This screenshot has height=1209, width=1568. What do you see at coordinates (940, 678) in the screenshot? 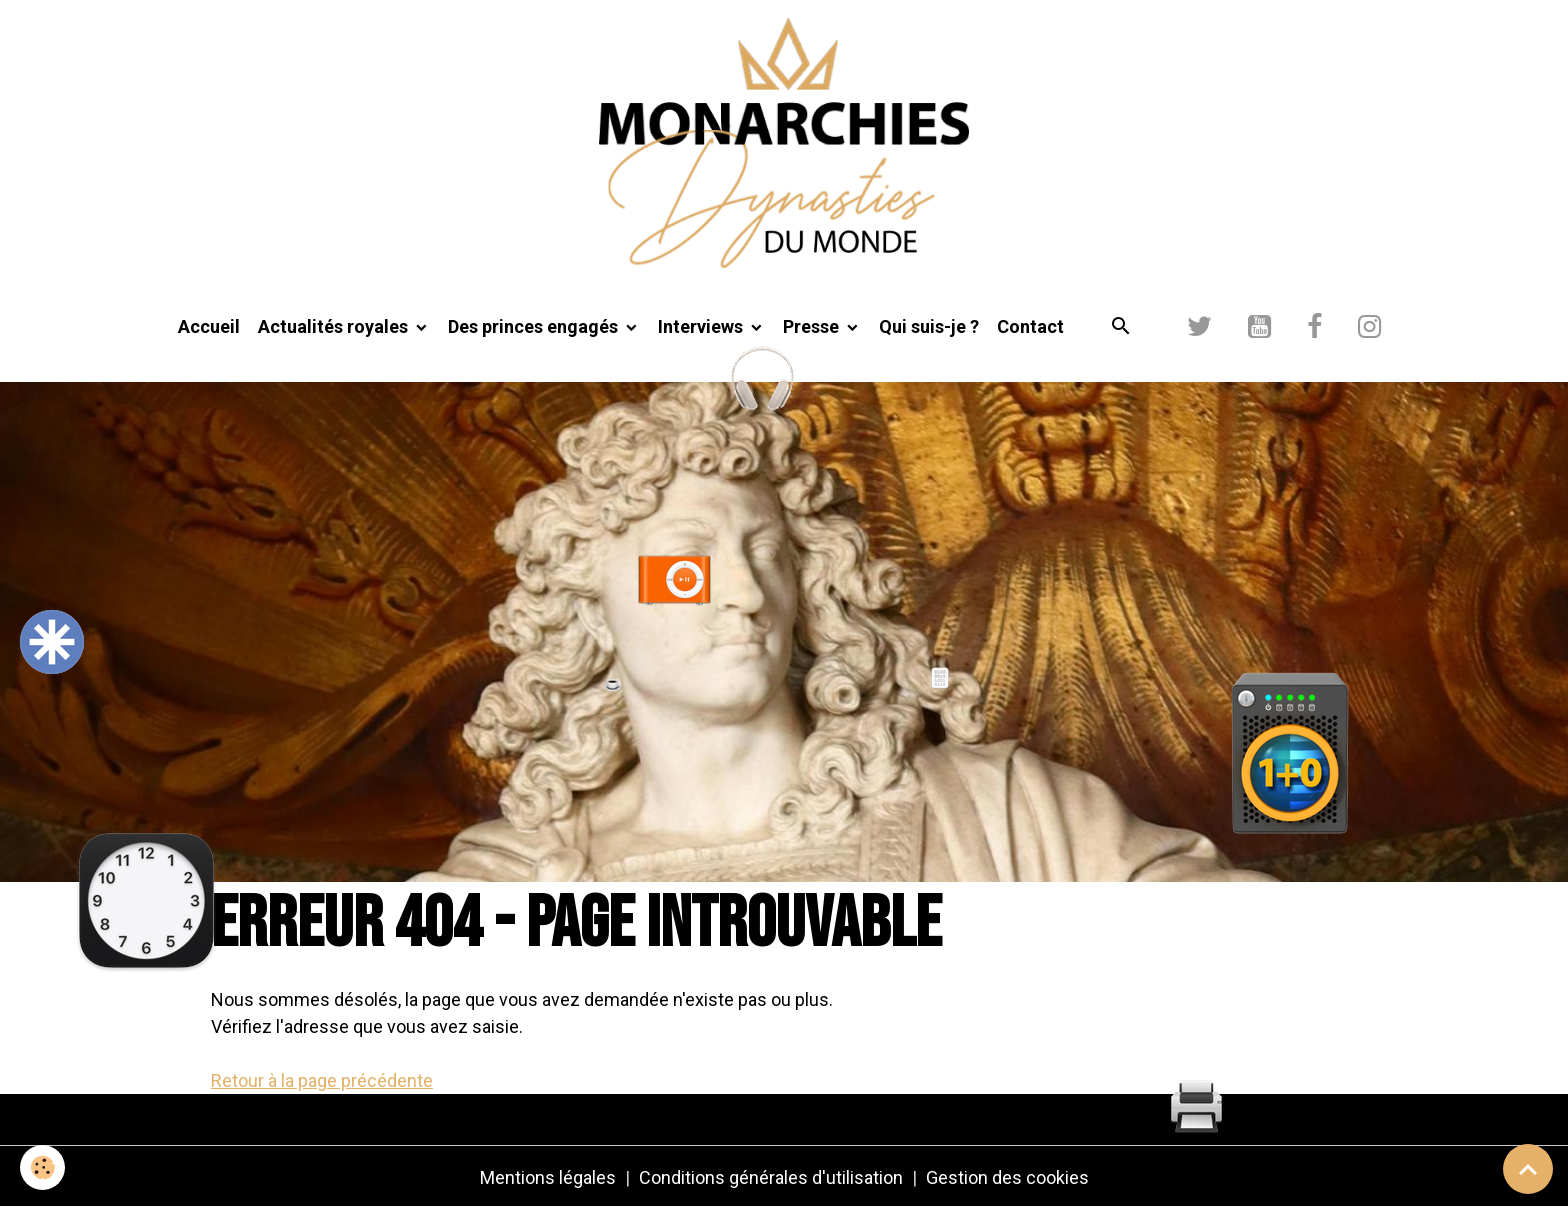
I see `indicates a binary or executable file type` at bounding box center [940, 678].